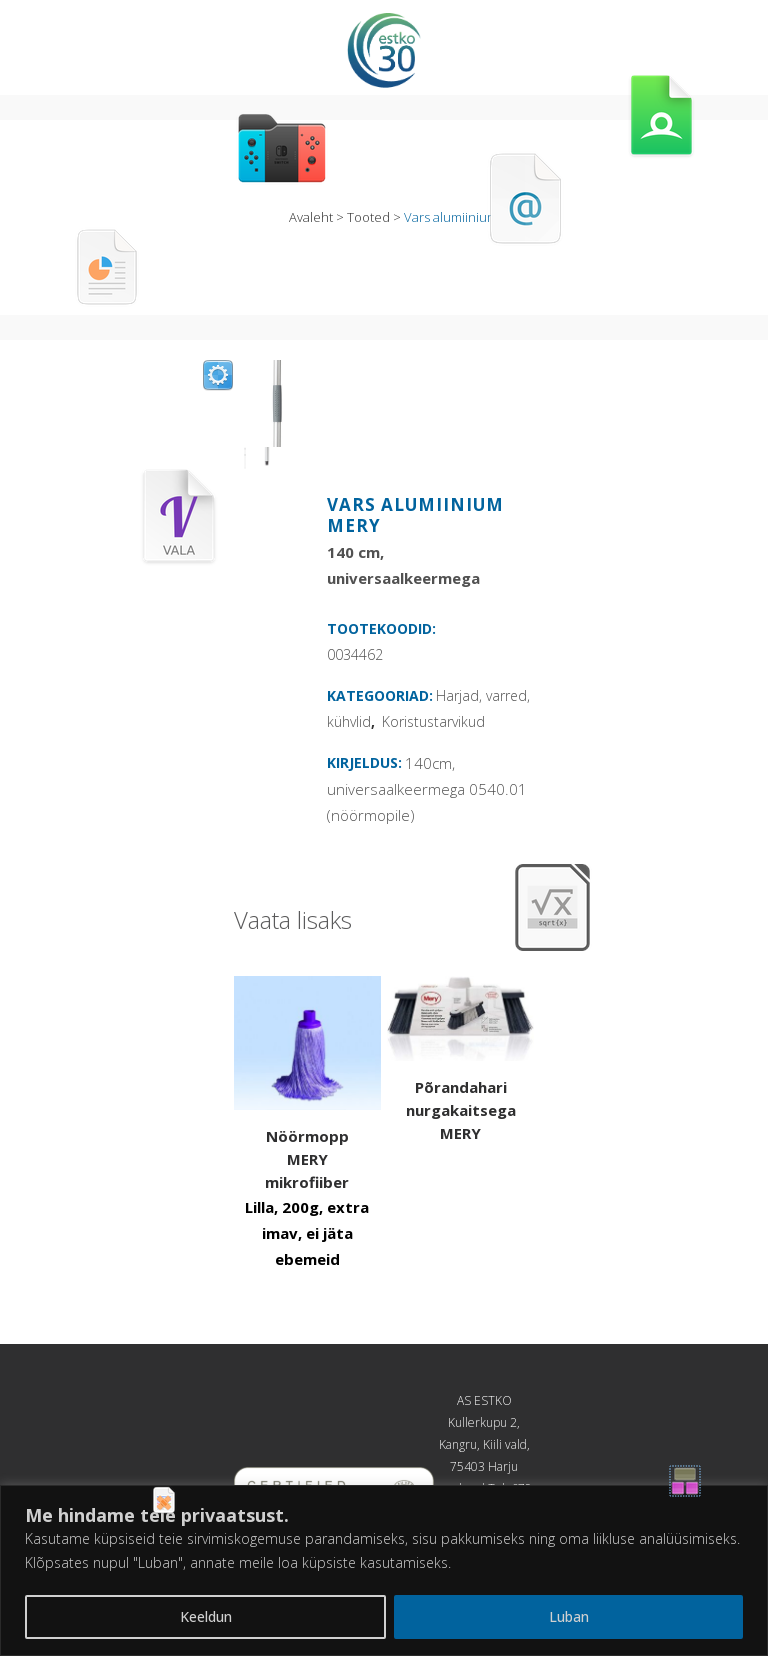 Image resolution: width=768 pixels, height=1656 pixels. I want to click on vala source code file, so click(179, 517).